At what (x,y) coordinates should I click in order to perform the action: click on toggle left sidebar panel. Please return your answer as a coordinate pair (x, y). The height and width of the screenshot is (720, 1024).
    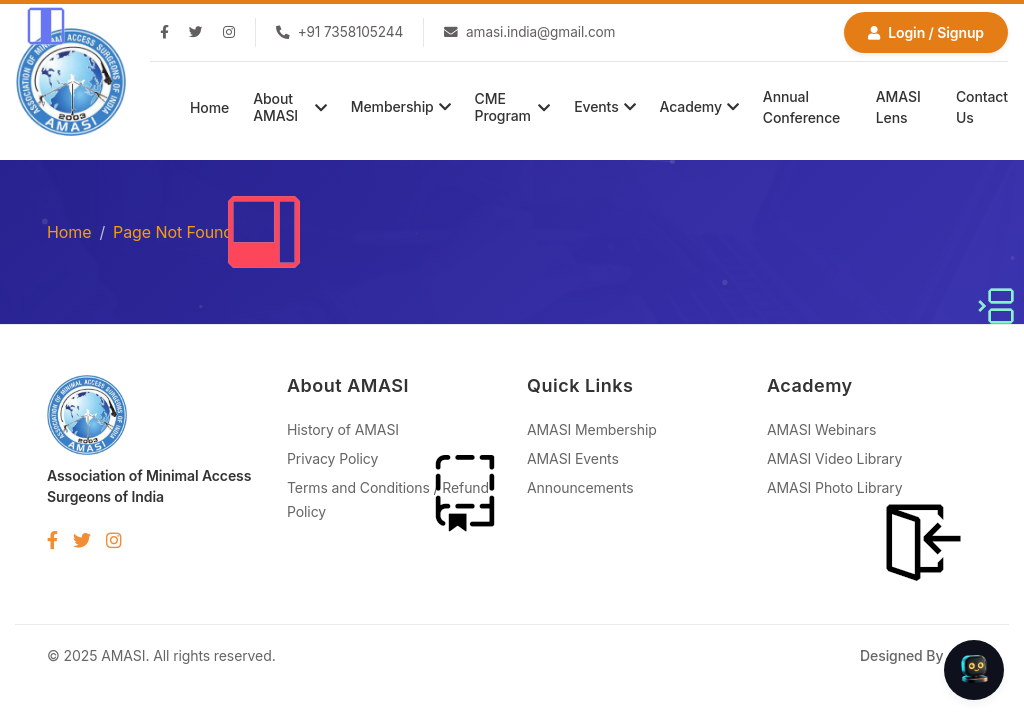
    Looking at the image, I should click on (264, 232).